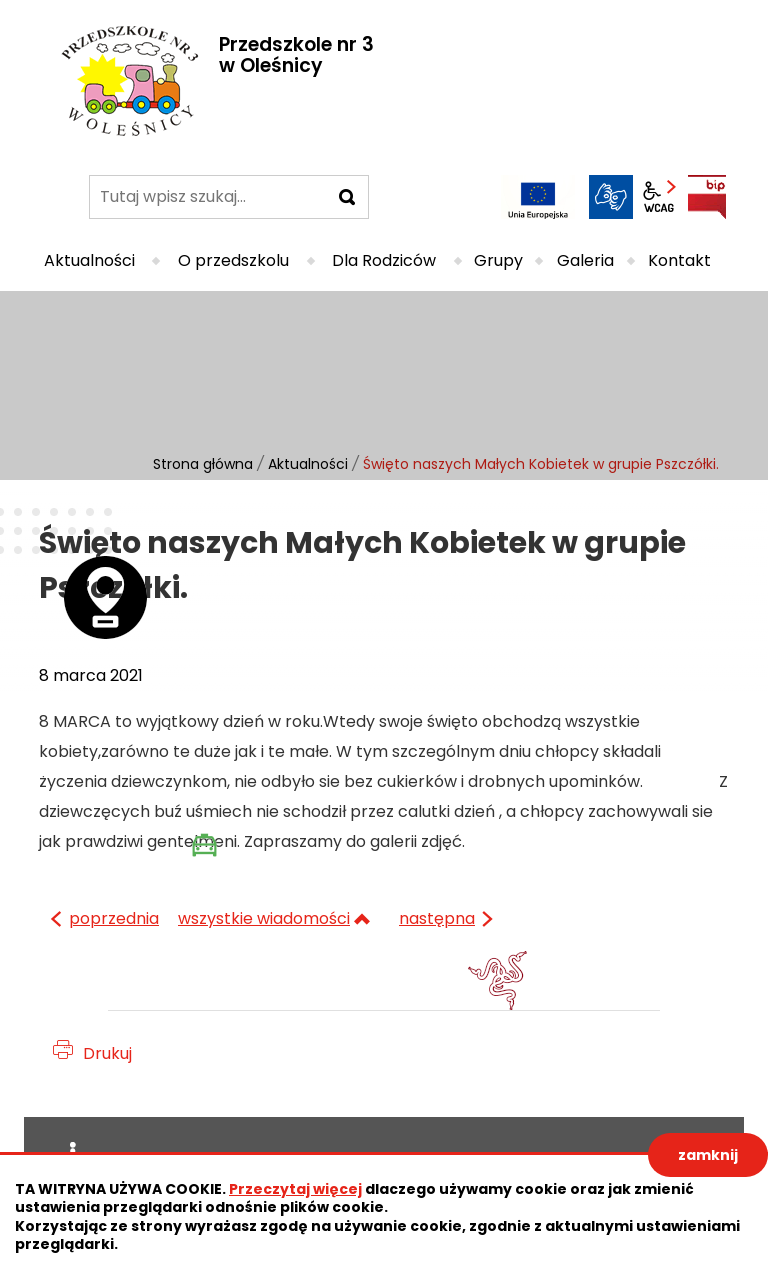 The height and width of the screenshot is (1278, 768). Describe the element at coordinates (204, 844) in the screenshot. I see `request a taxi or cab ride` at that location.